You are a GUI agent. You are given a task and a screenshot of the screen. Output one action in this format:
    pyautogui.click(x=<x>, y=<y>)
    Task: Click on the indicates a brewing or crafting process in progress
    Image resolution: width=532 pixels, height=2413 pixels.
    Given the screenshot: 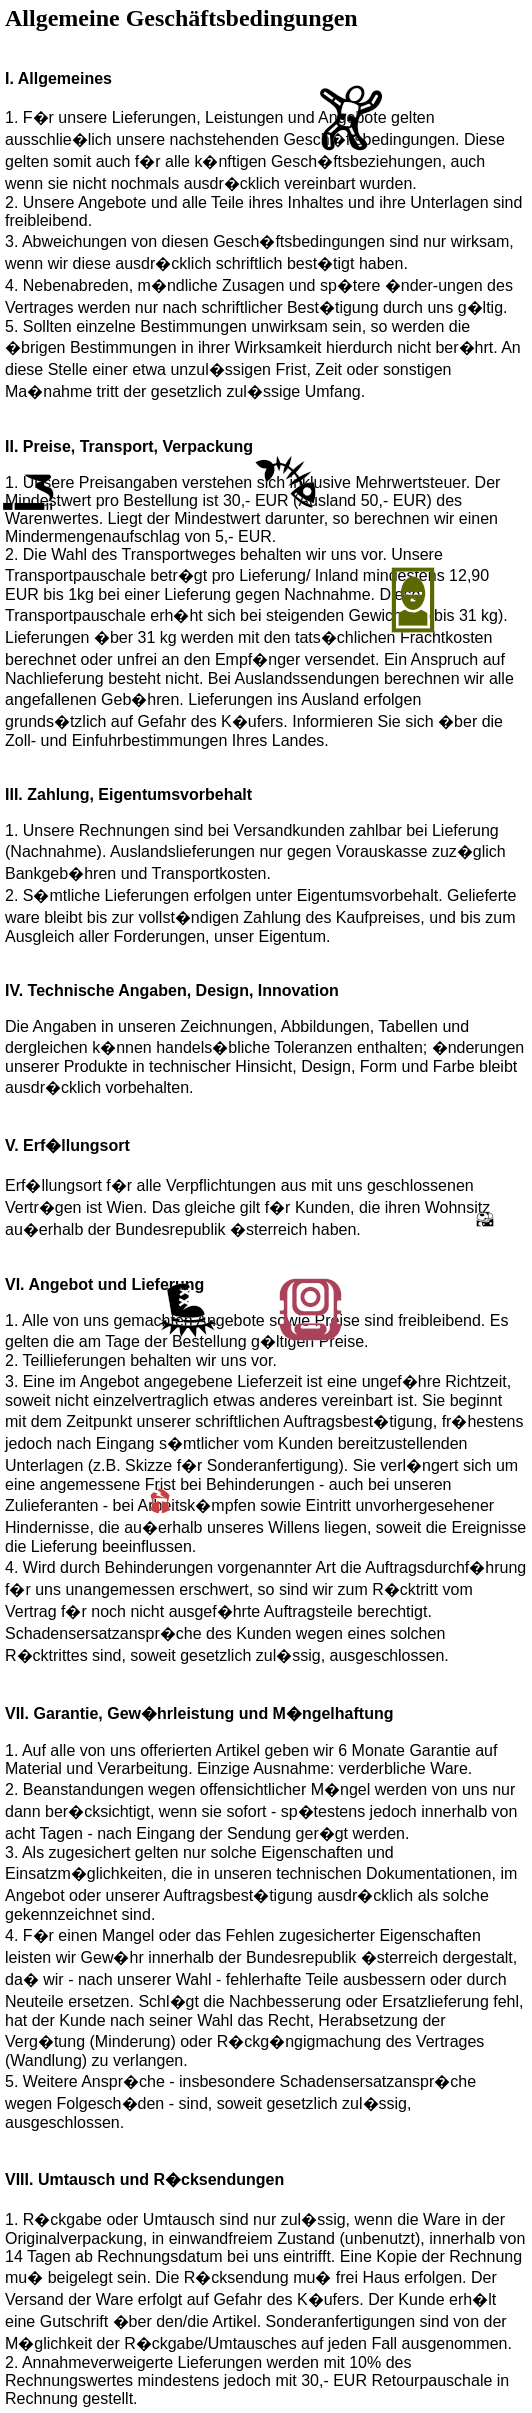 What is the action you would take?
    pyautogui.click(x=485, y=1218)
    